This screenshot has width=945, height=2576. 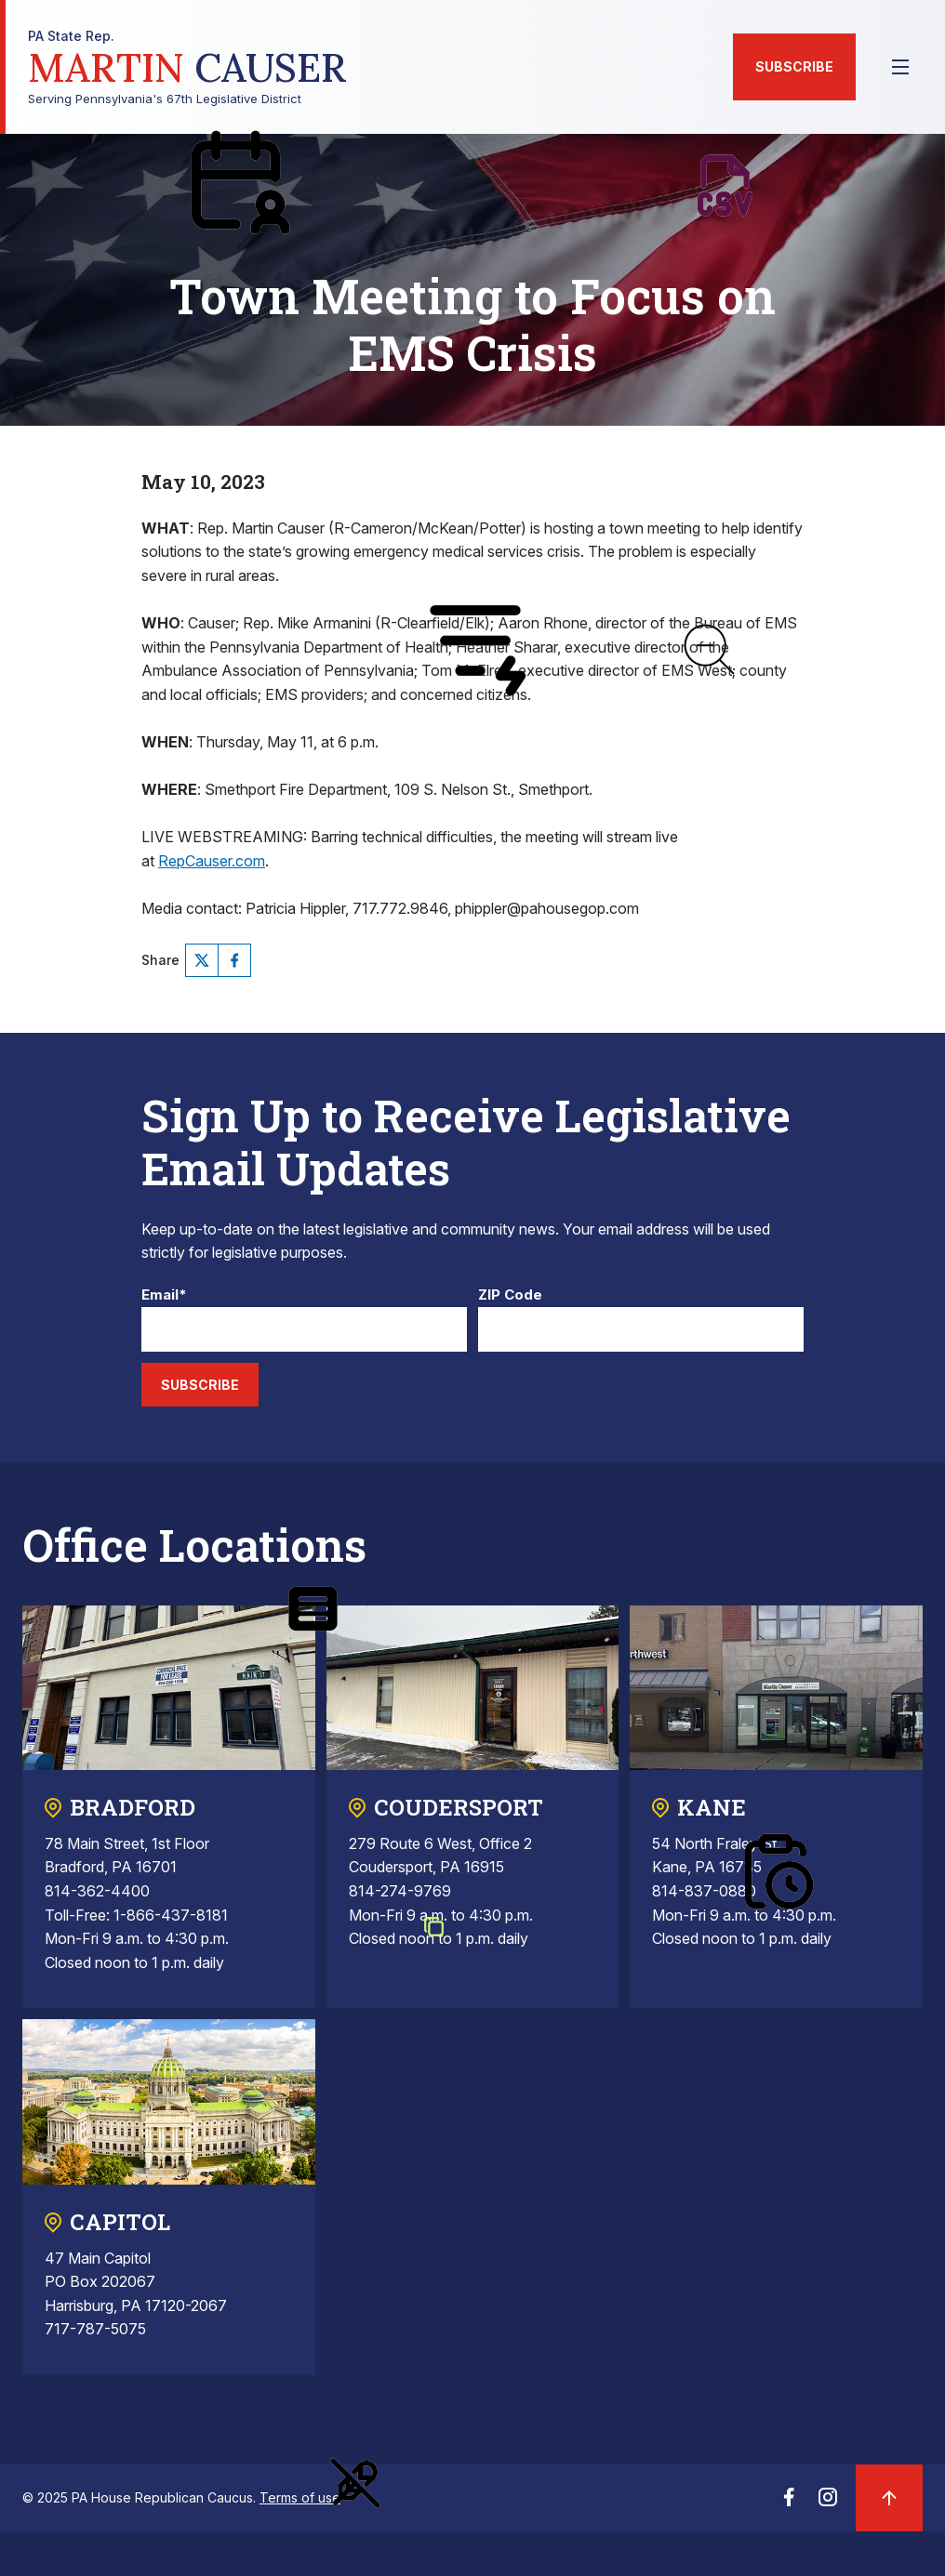 What do you see at coordinates (433, 1926) in the screenshot?
I see `copy to clipboard` at bounding box center [433, 1926].